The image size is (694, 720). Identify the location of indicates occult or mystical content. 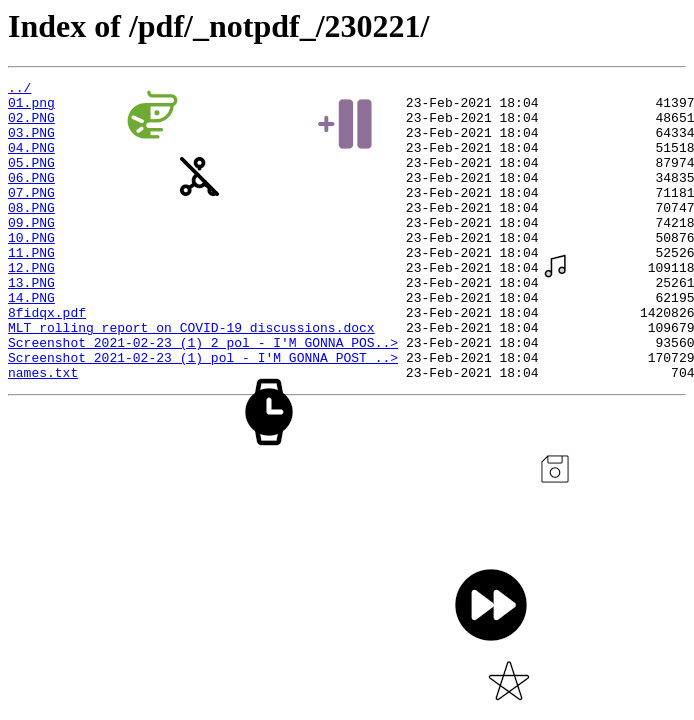
(509, 683).